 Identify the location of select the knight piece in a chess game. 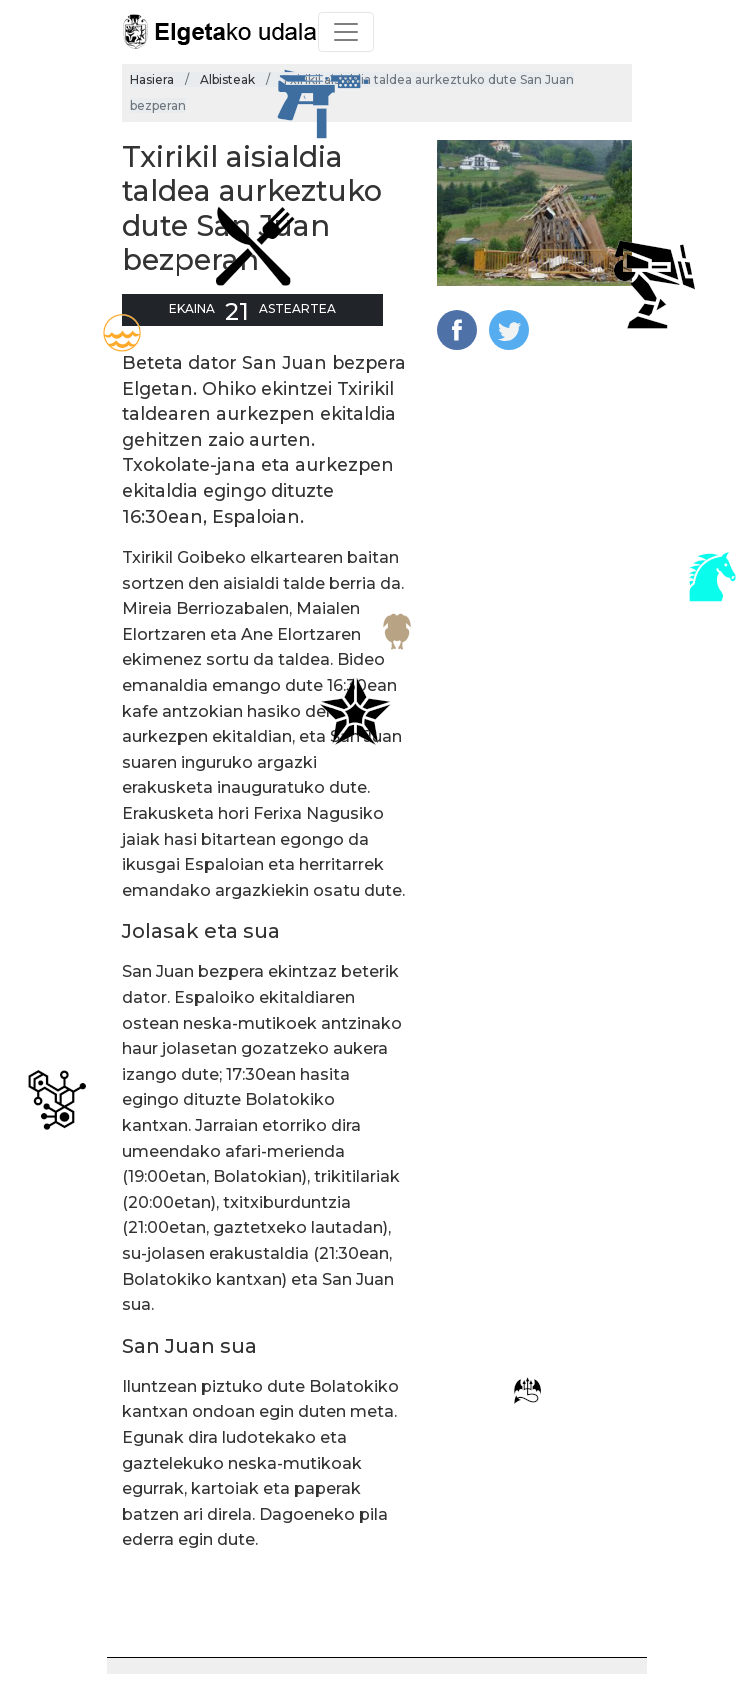
(714, 577).